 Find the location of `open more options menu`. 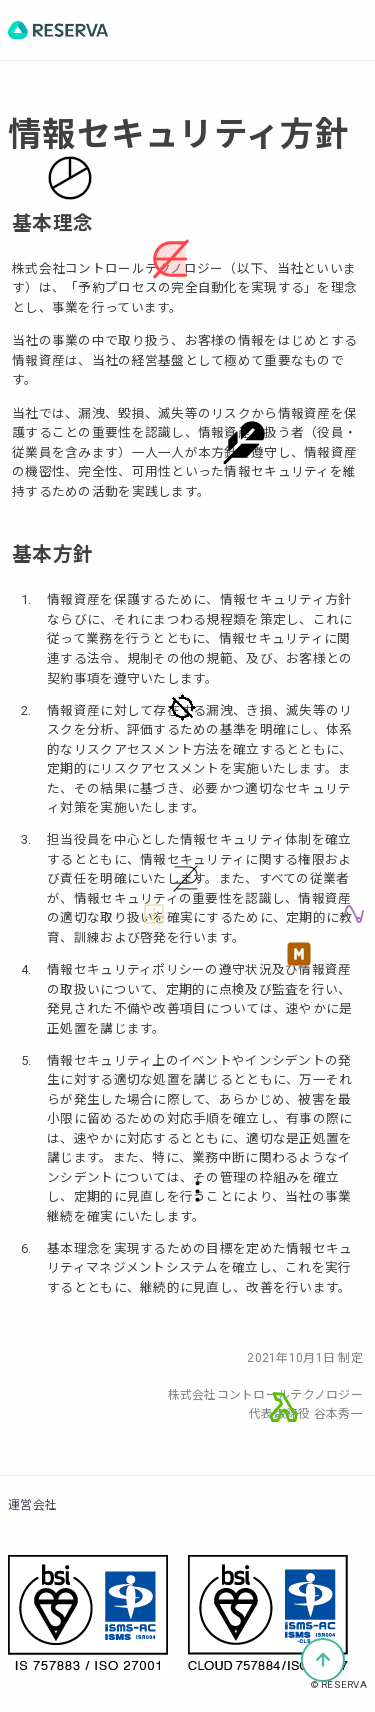

open more options menu is located at coordinates (197, 1191).